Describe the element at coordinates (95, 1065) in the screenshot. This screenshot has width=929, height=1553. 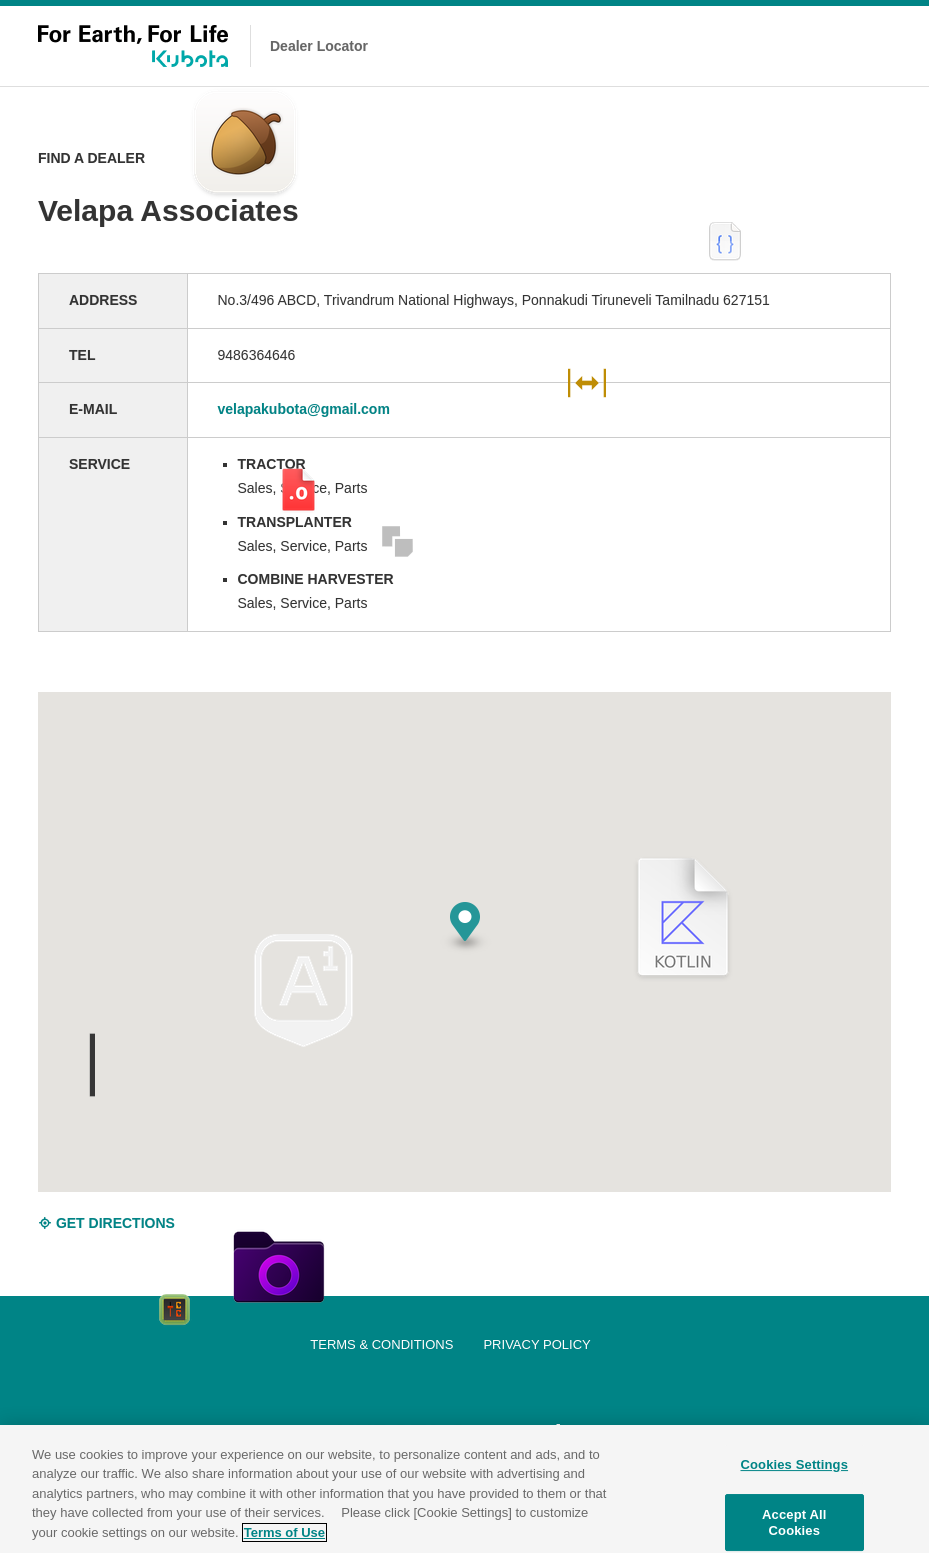
I see `visual divider between UI elements` at that location.